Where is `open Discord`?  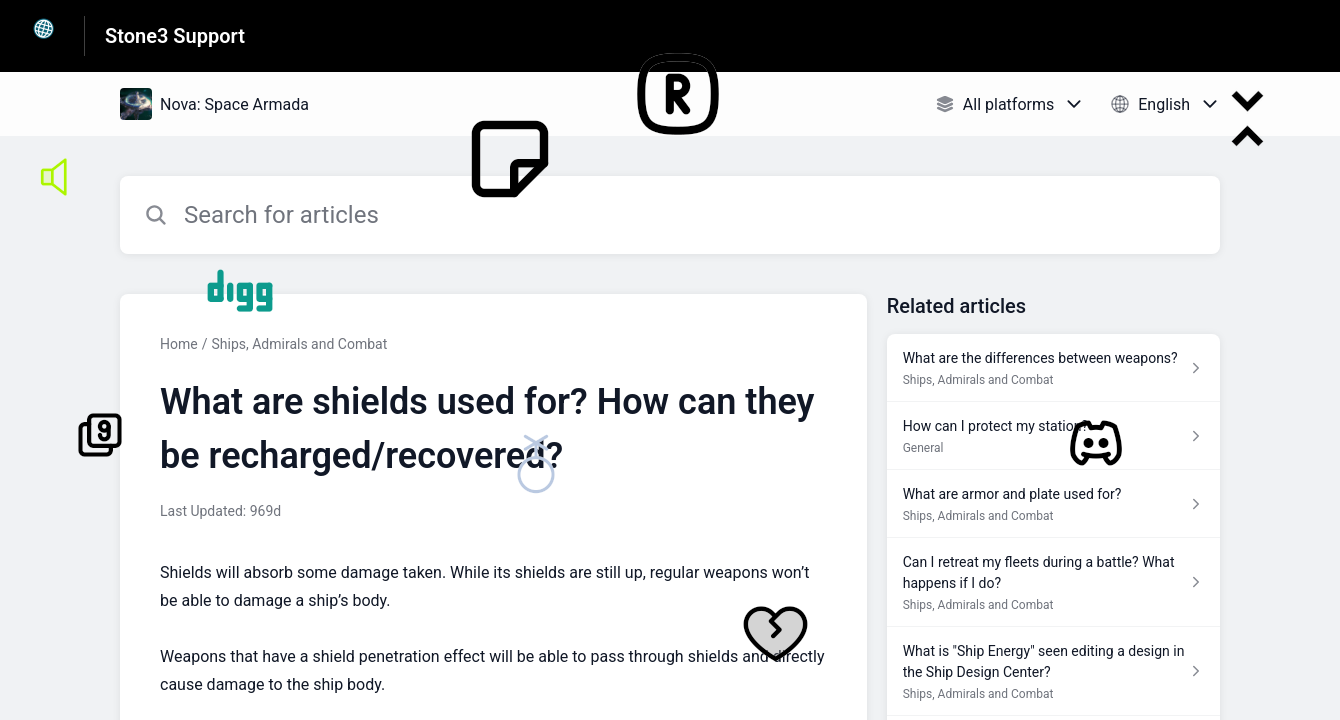
open Discord is located at coordinates (1096, 443).